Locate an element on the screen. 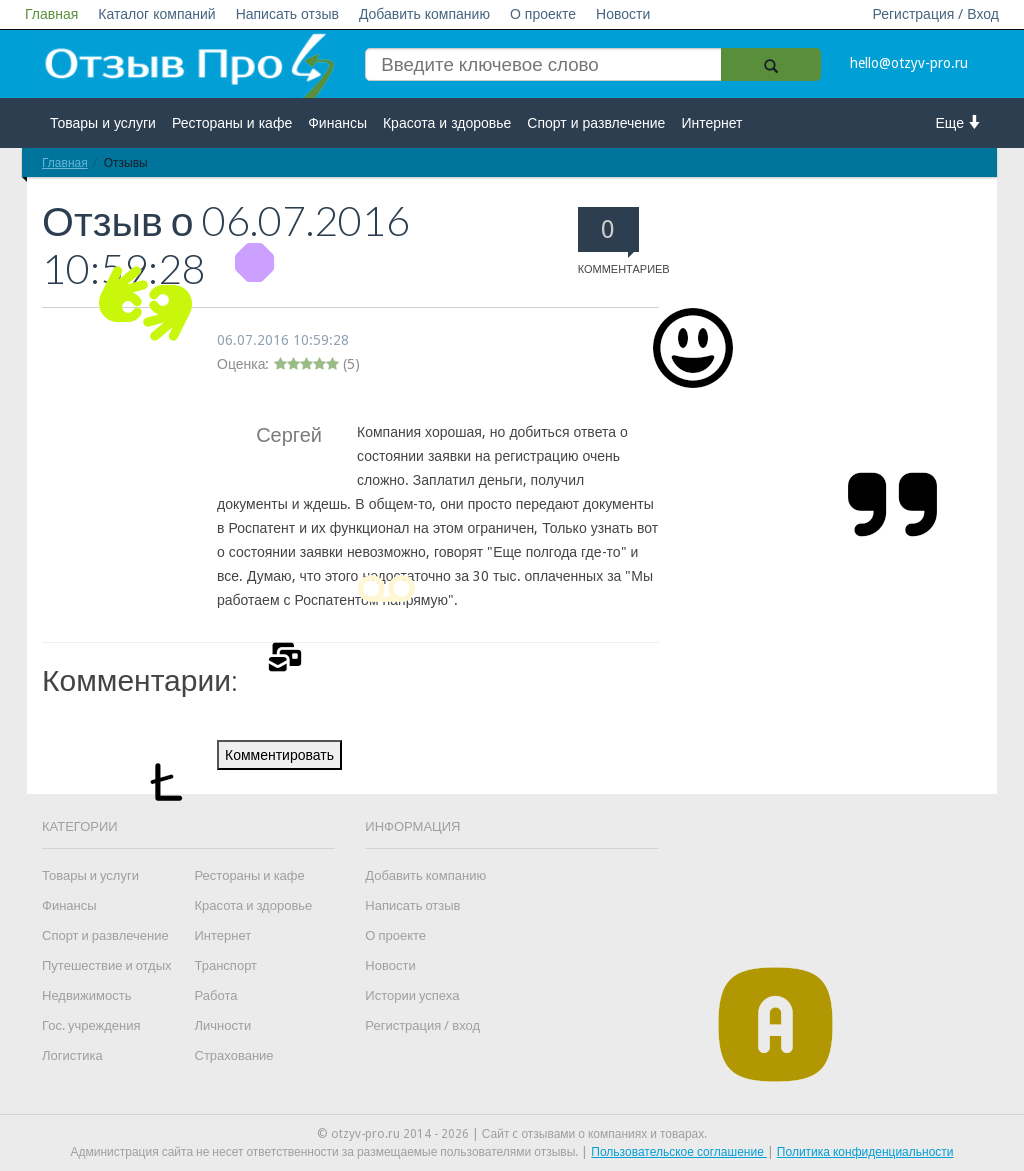 The width and height of the screenshot is (1024, 1171). select font style or text formatting option is located at coordinates (775, 1024).